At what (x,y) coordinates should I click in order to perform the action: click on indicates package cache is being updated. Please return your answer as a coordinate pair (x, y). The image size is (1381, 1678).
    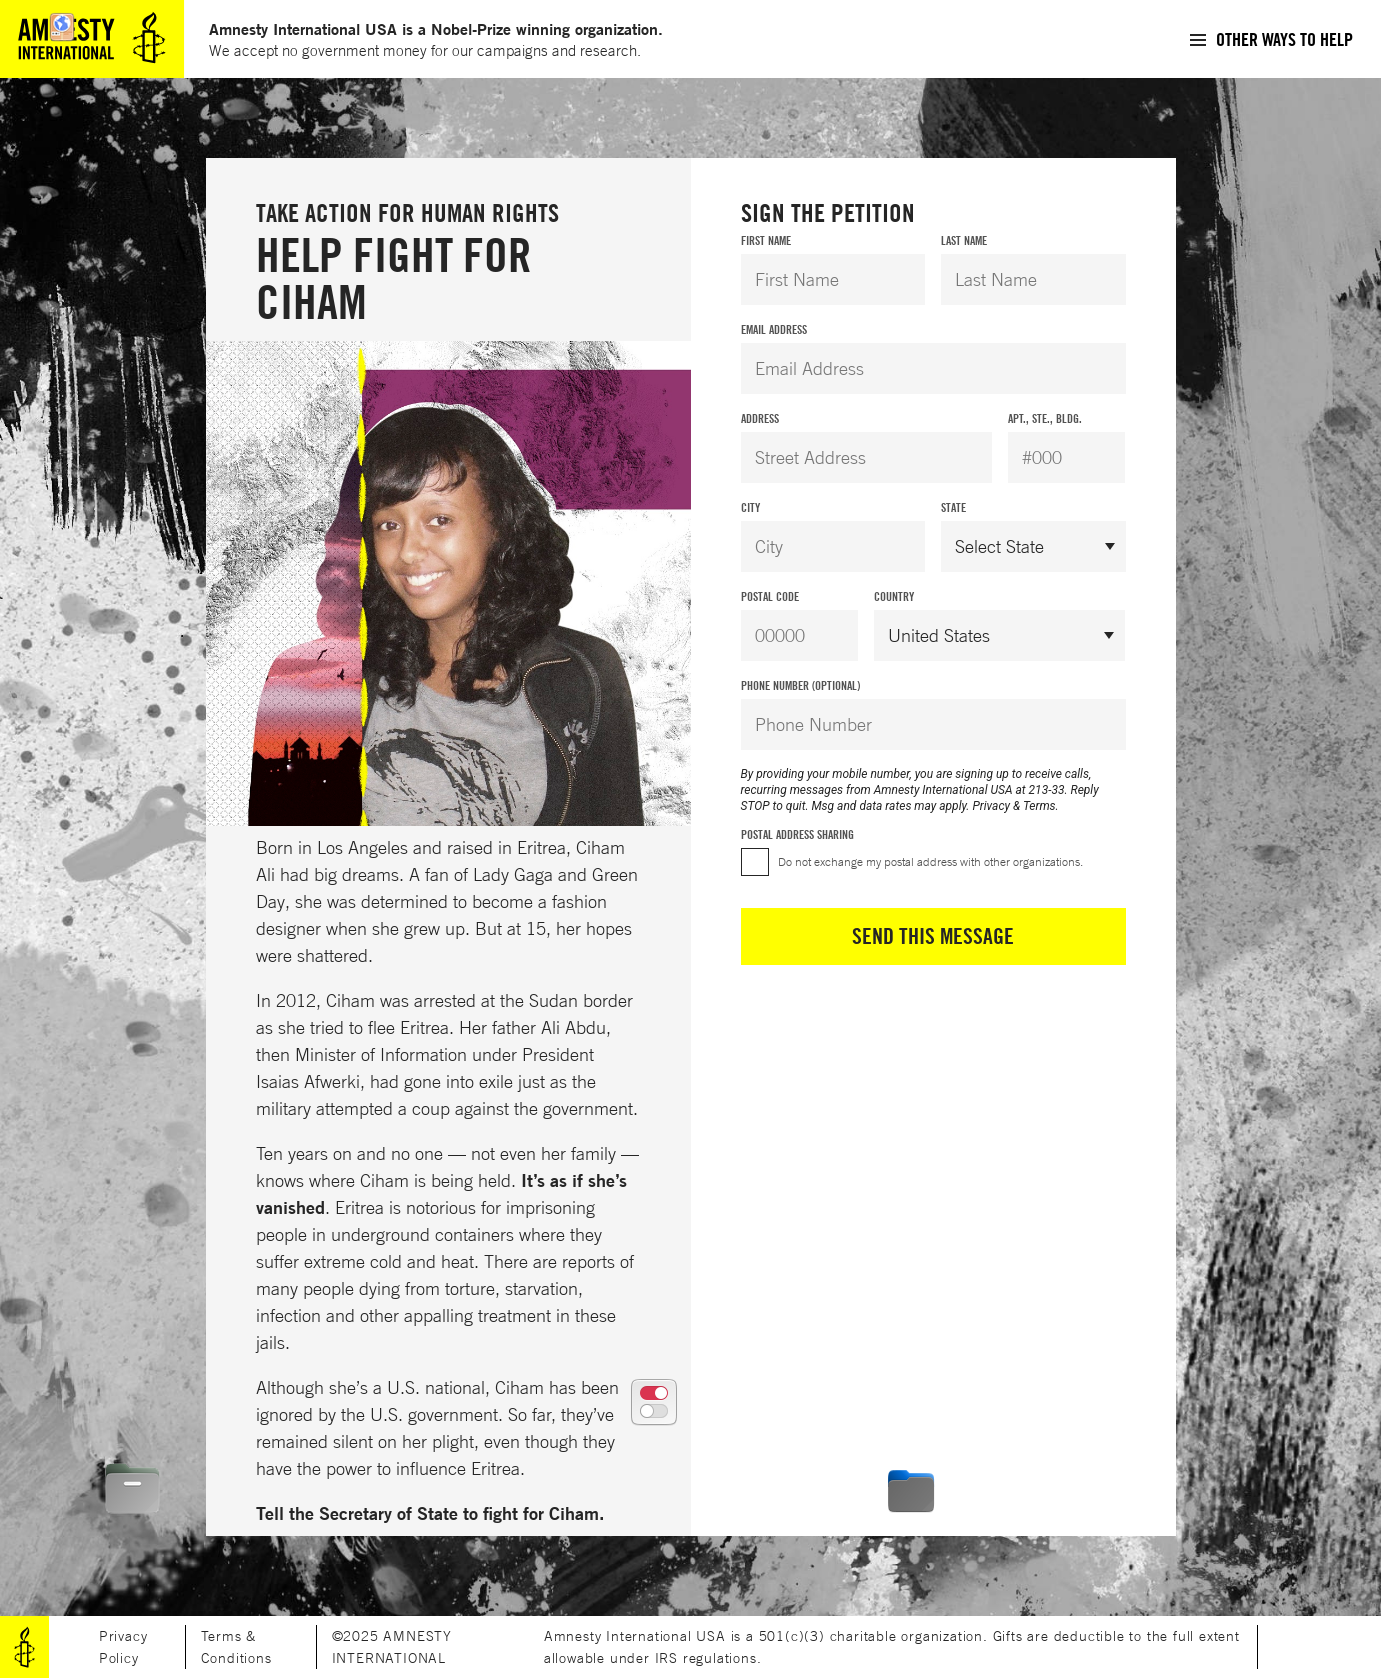
    Looking at the image, I should click on (62, 27).